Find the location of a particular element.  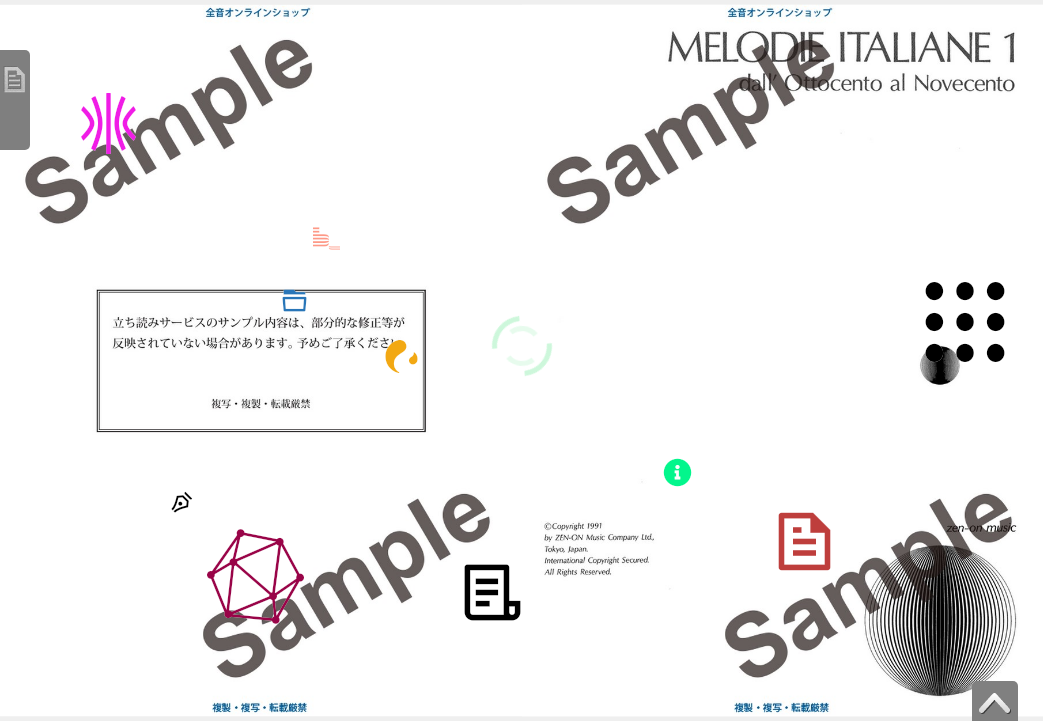

ROS (Robot Operating System) branding or documentation is located at coordinates (965, 322).